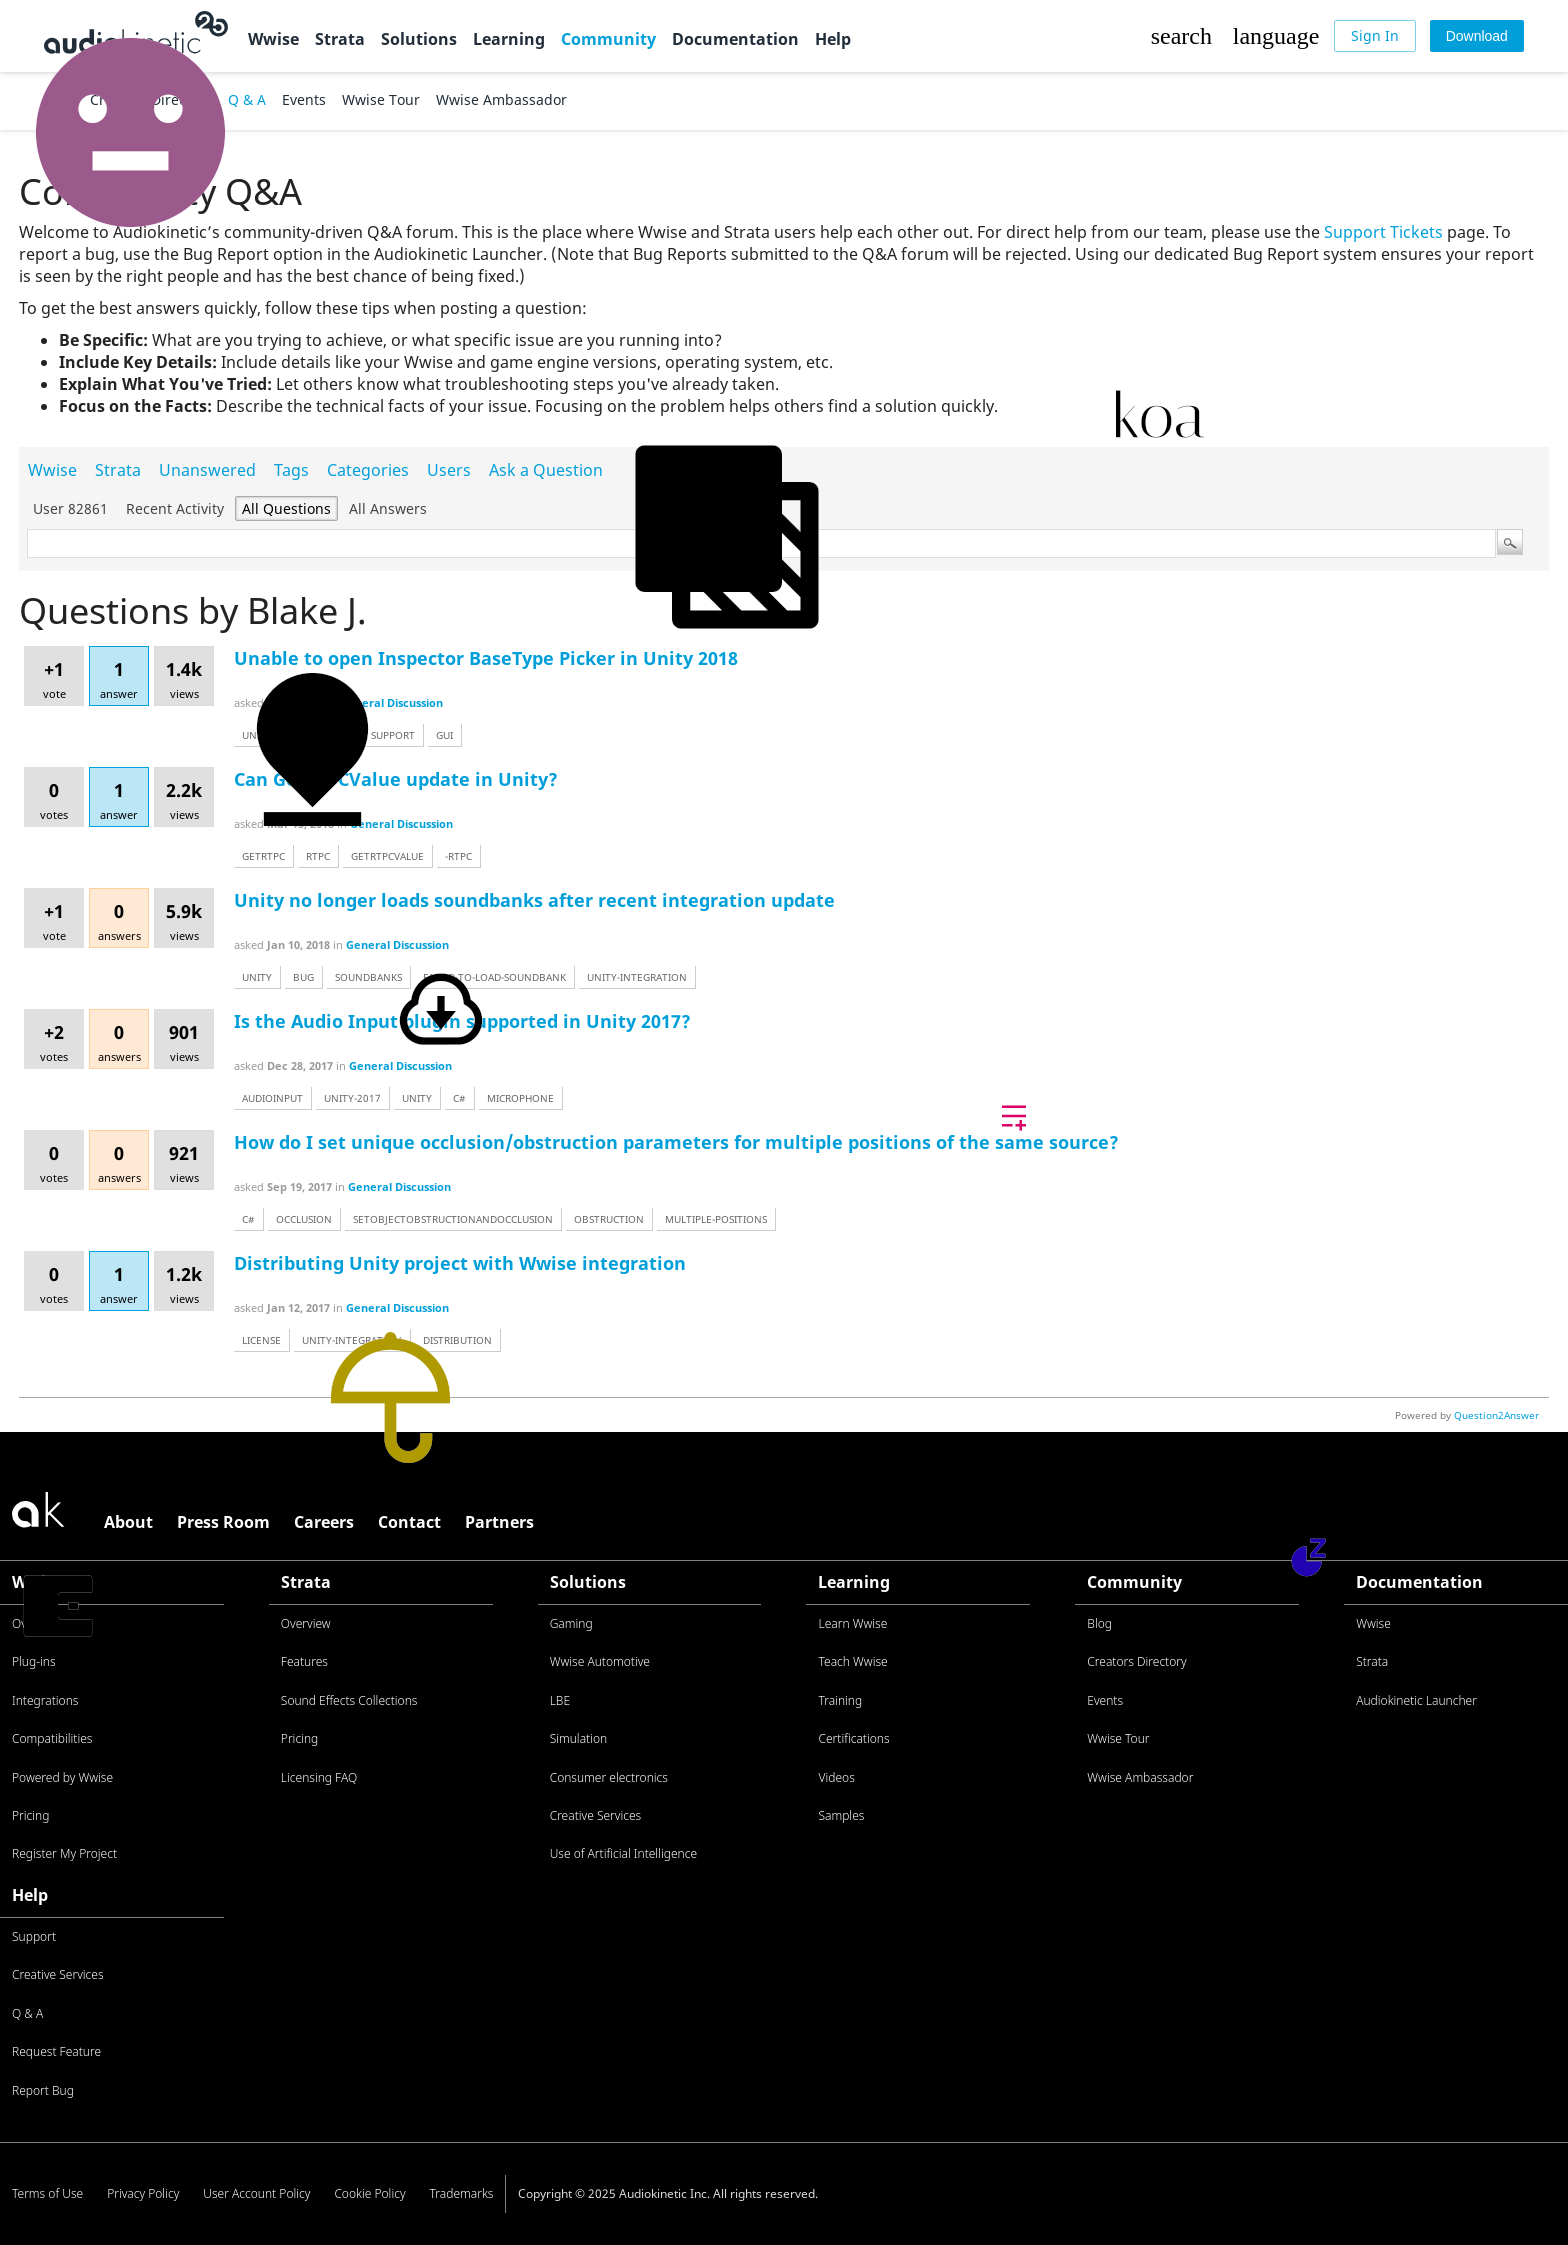 The height and width of the screenshot is (2245, 1568). Describe the element at coordinates (1160, 414) in the screenshot. I see `navigate to the Koa framework homepage` at that location.